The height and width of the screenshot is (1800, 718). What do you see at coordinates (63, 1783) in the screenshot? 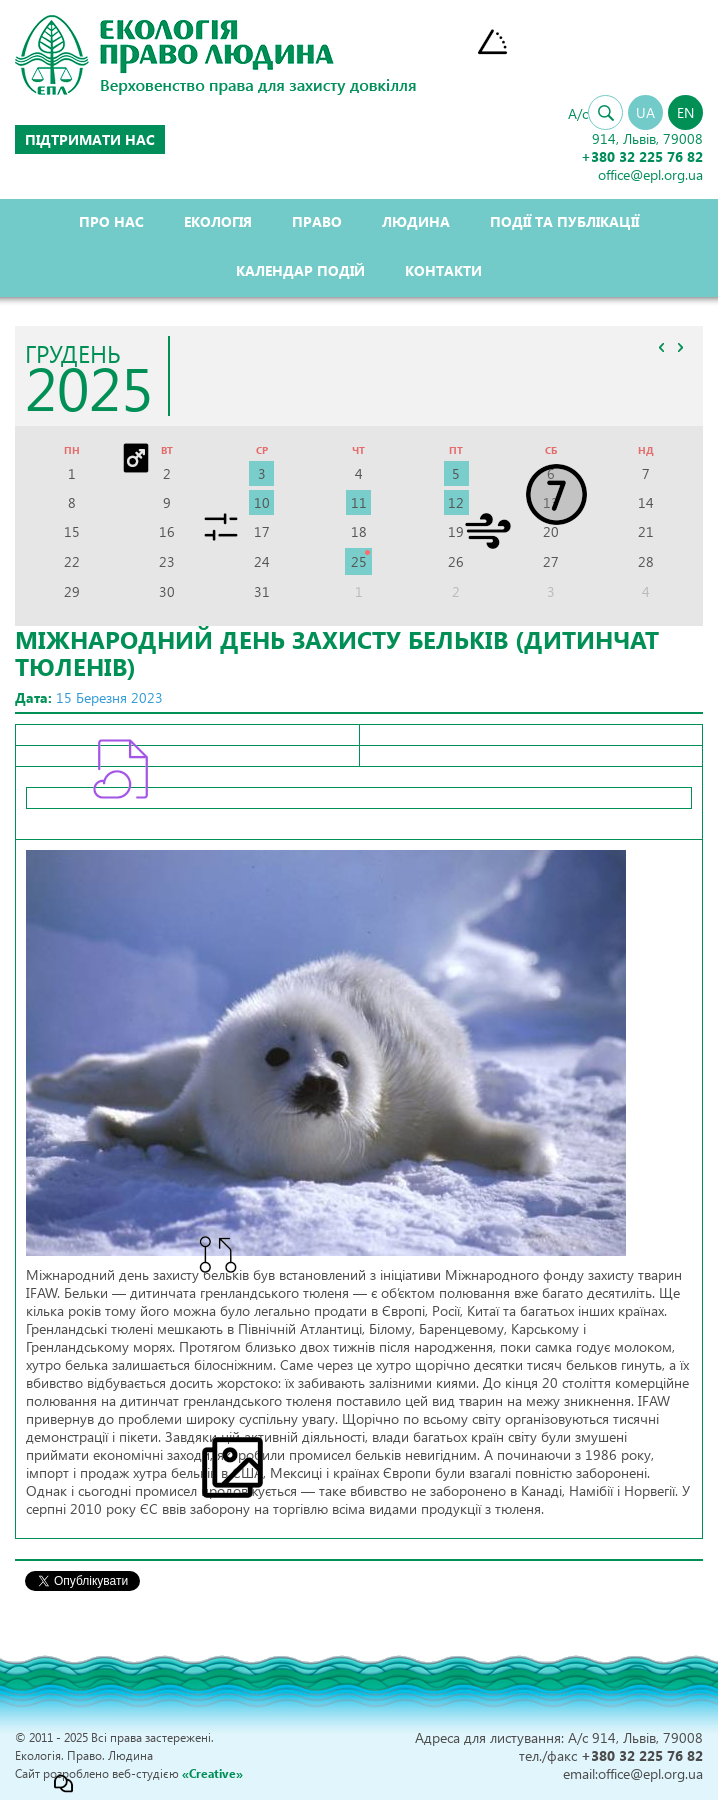
I see `open chat or messaging` at bounding box center [63, 1783].